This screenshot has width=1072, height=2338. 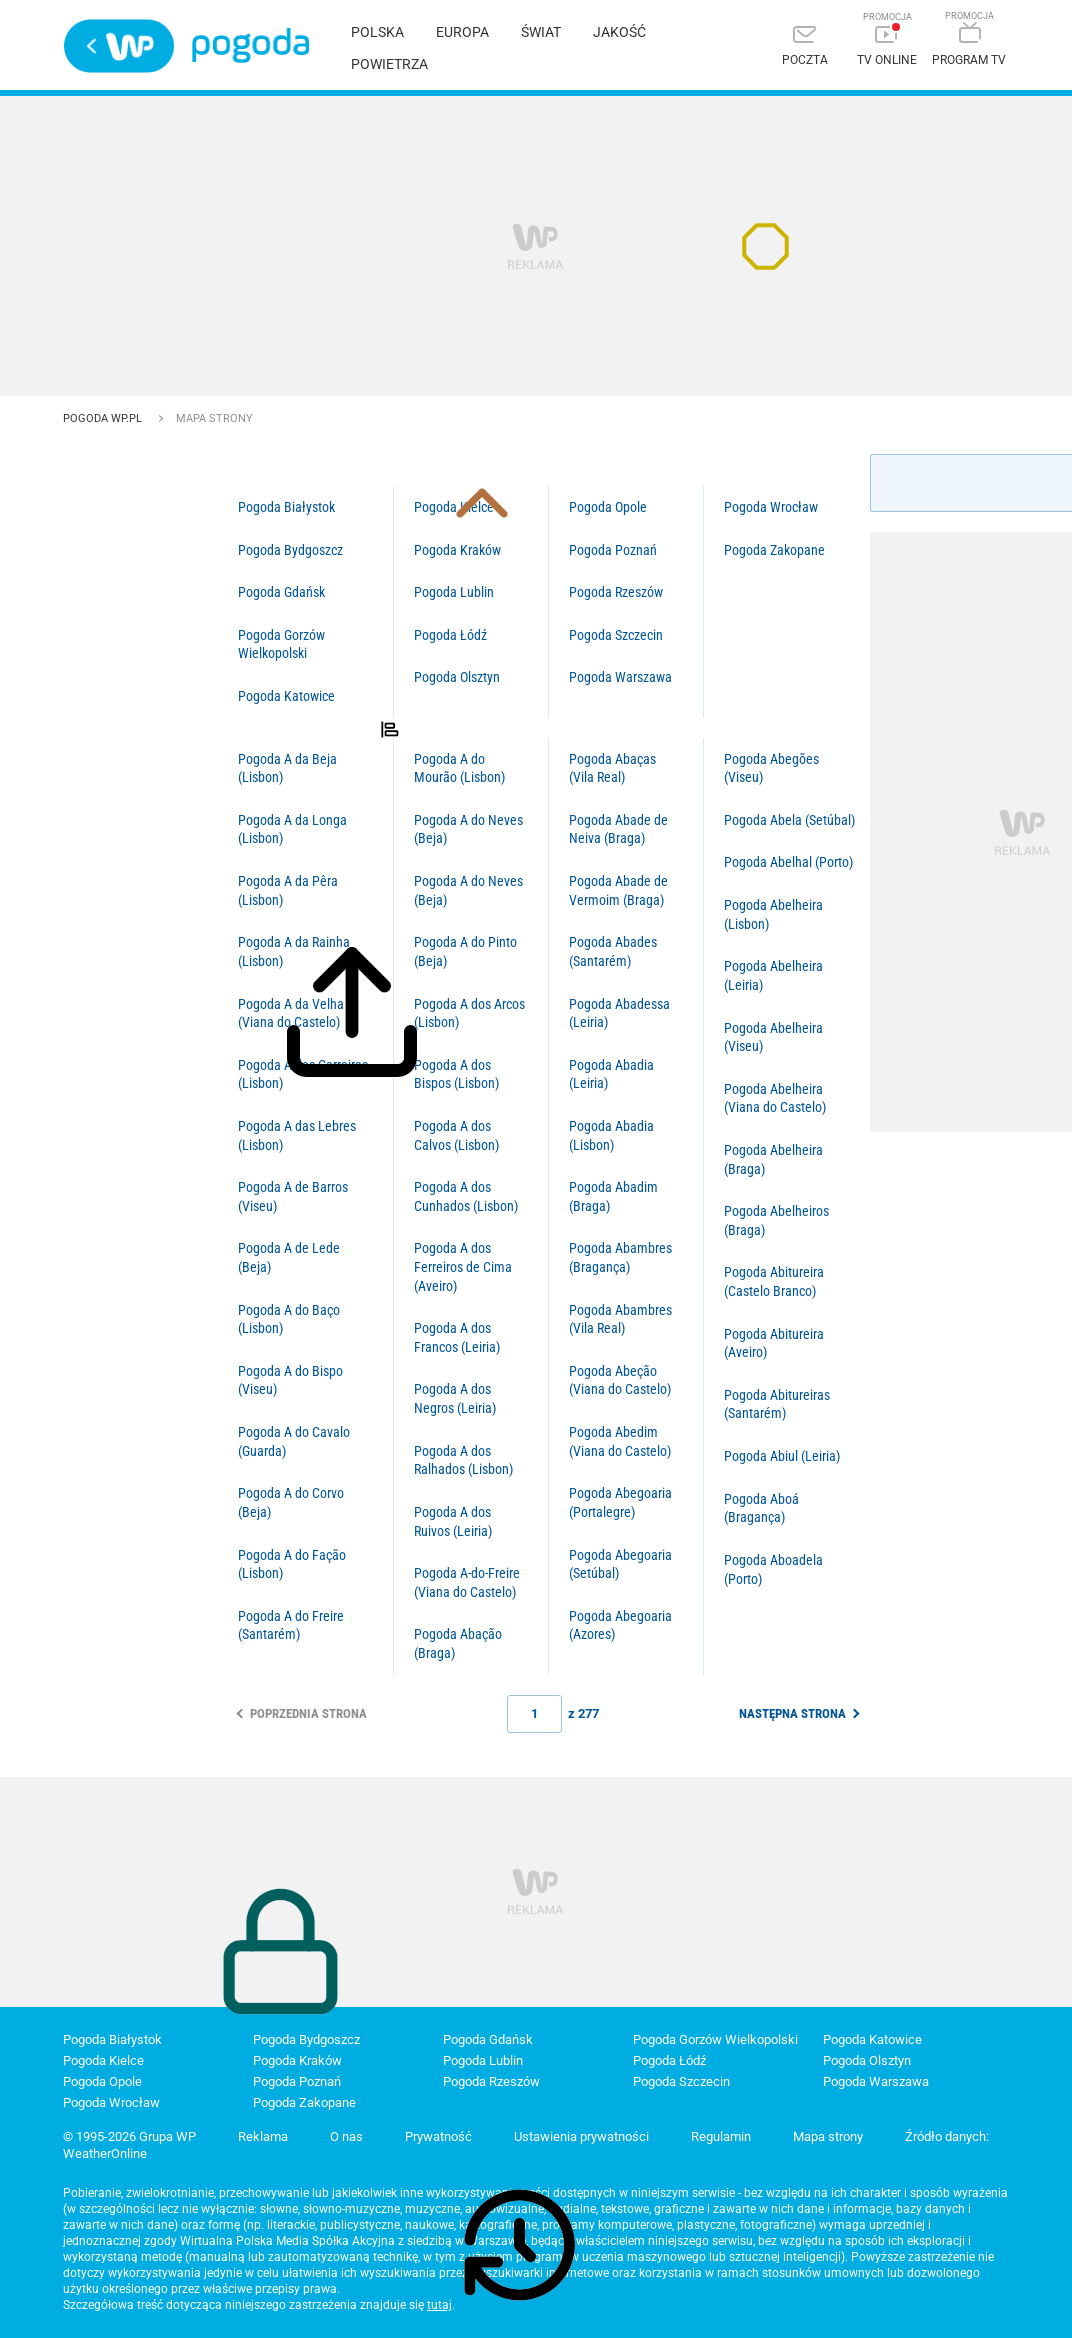 I want to click on stop or halt action indicator, so click(x=765, y=246).